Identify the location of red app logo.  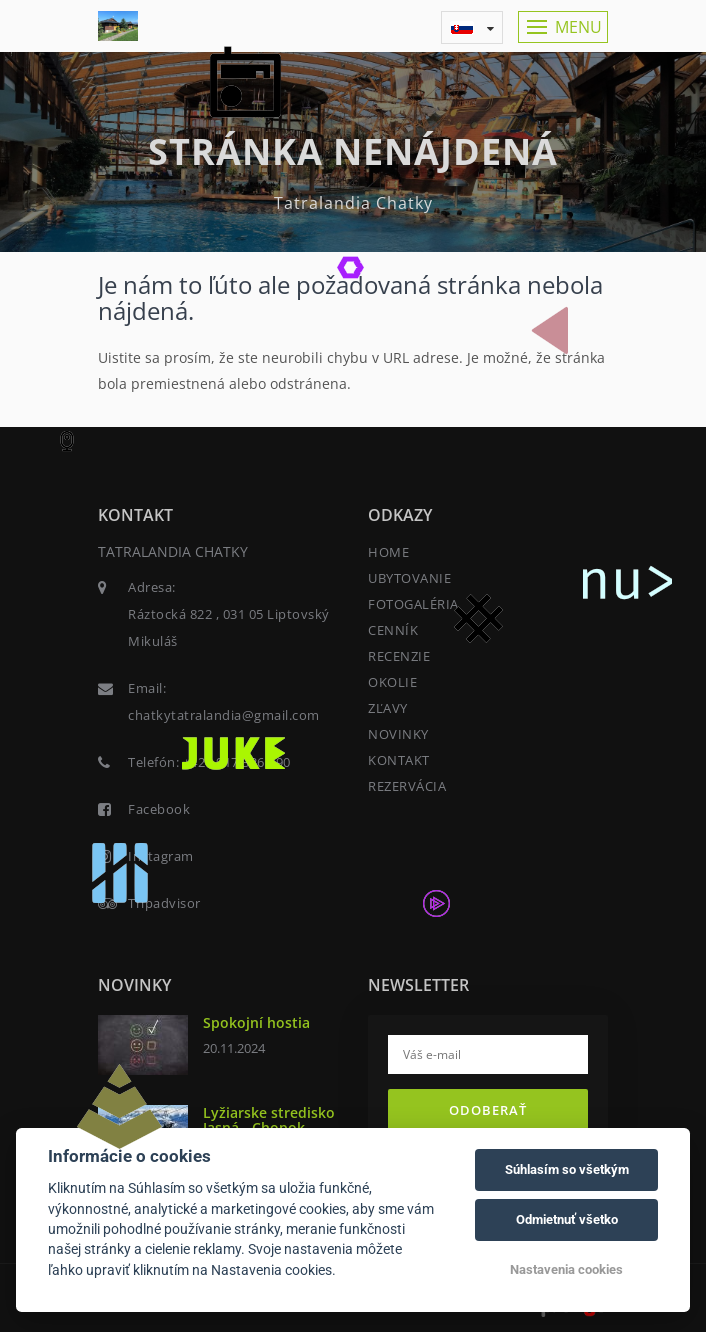
(119, 1106).